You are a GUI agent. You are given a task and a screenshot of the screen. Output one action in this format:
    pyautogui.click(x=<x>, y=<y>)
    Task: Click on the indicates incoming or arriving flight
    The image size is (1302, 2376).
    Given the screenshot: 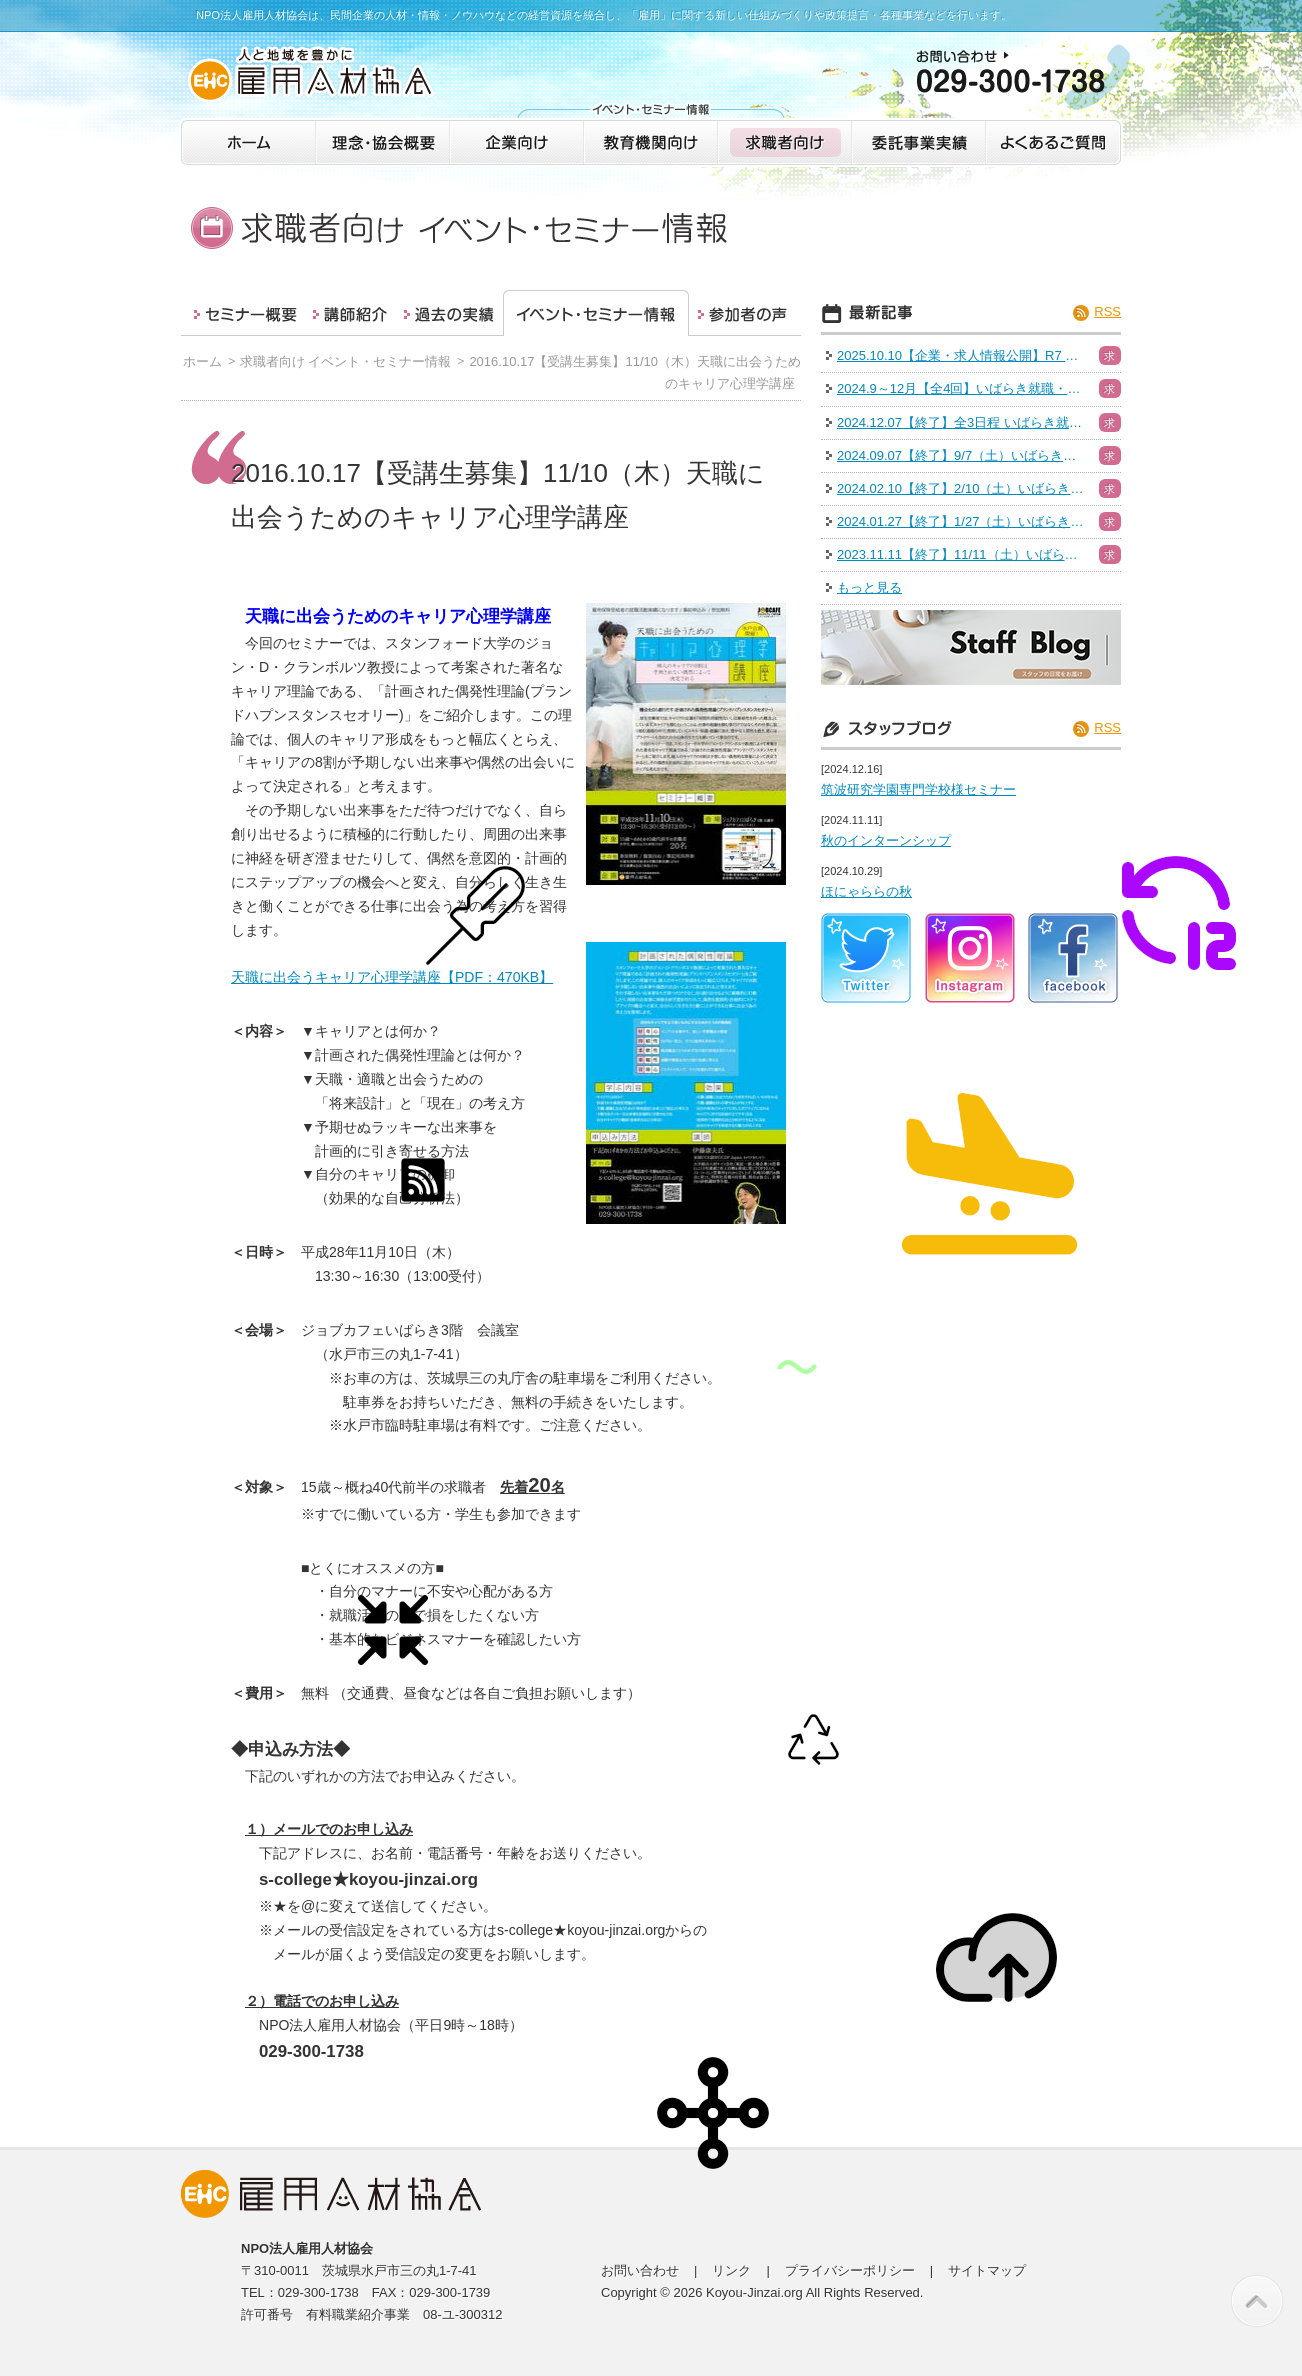 What is the action you would take?
    pyautogui.click(x=989, y=1176)
    